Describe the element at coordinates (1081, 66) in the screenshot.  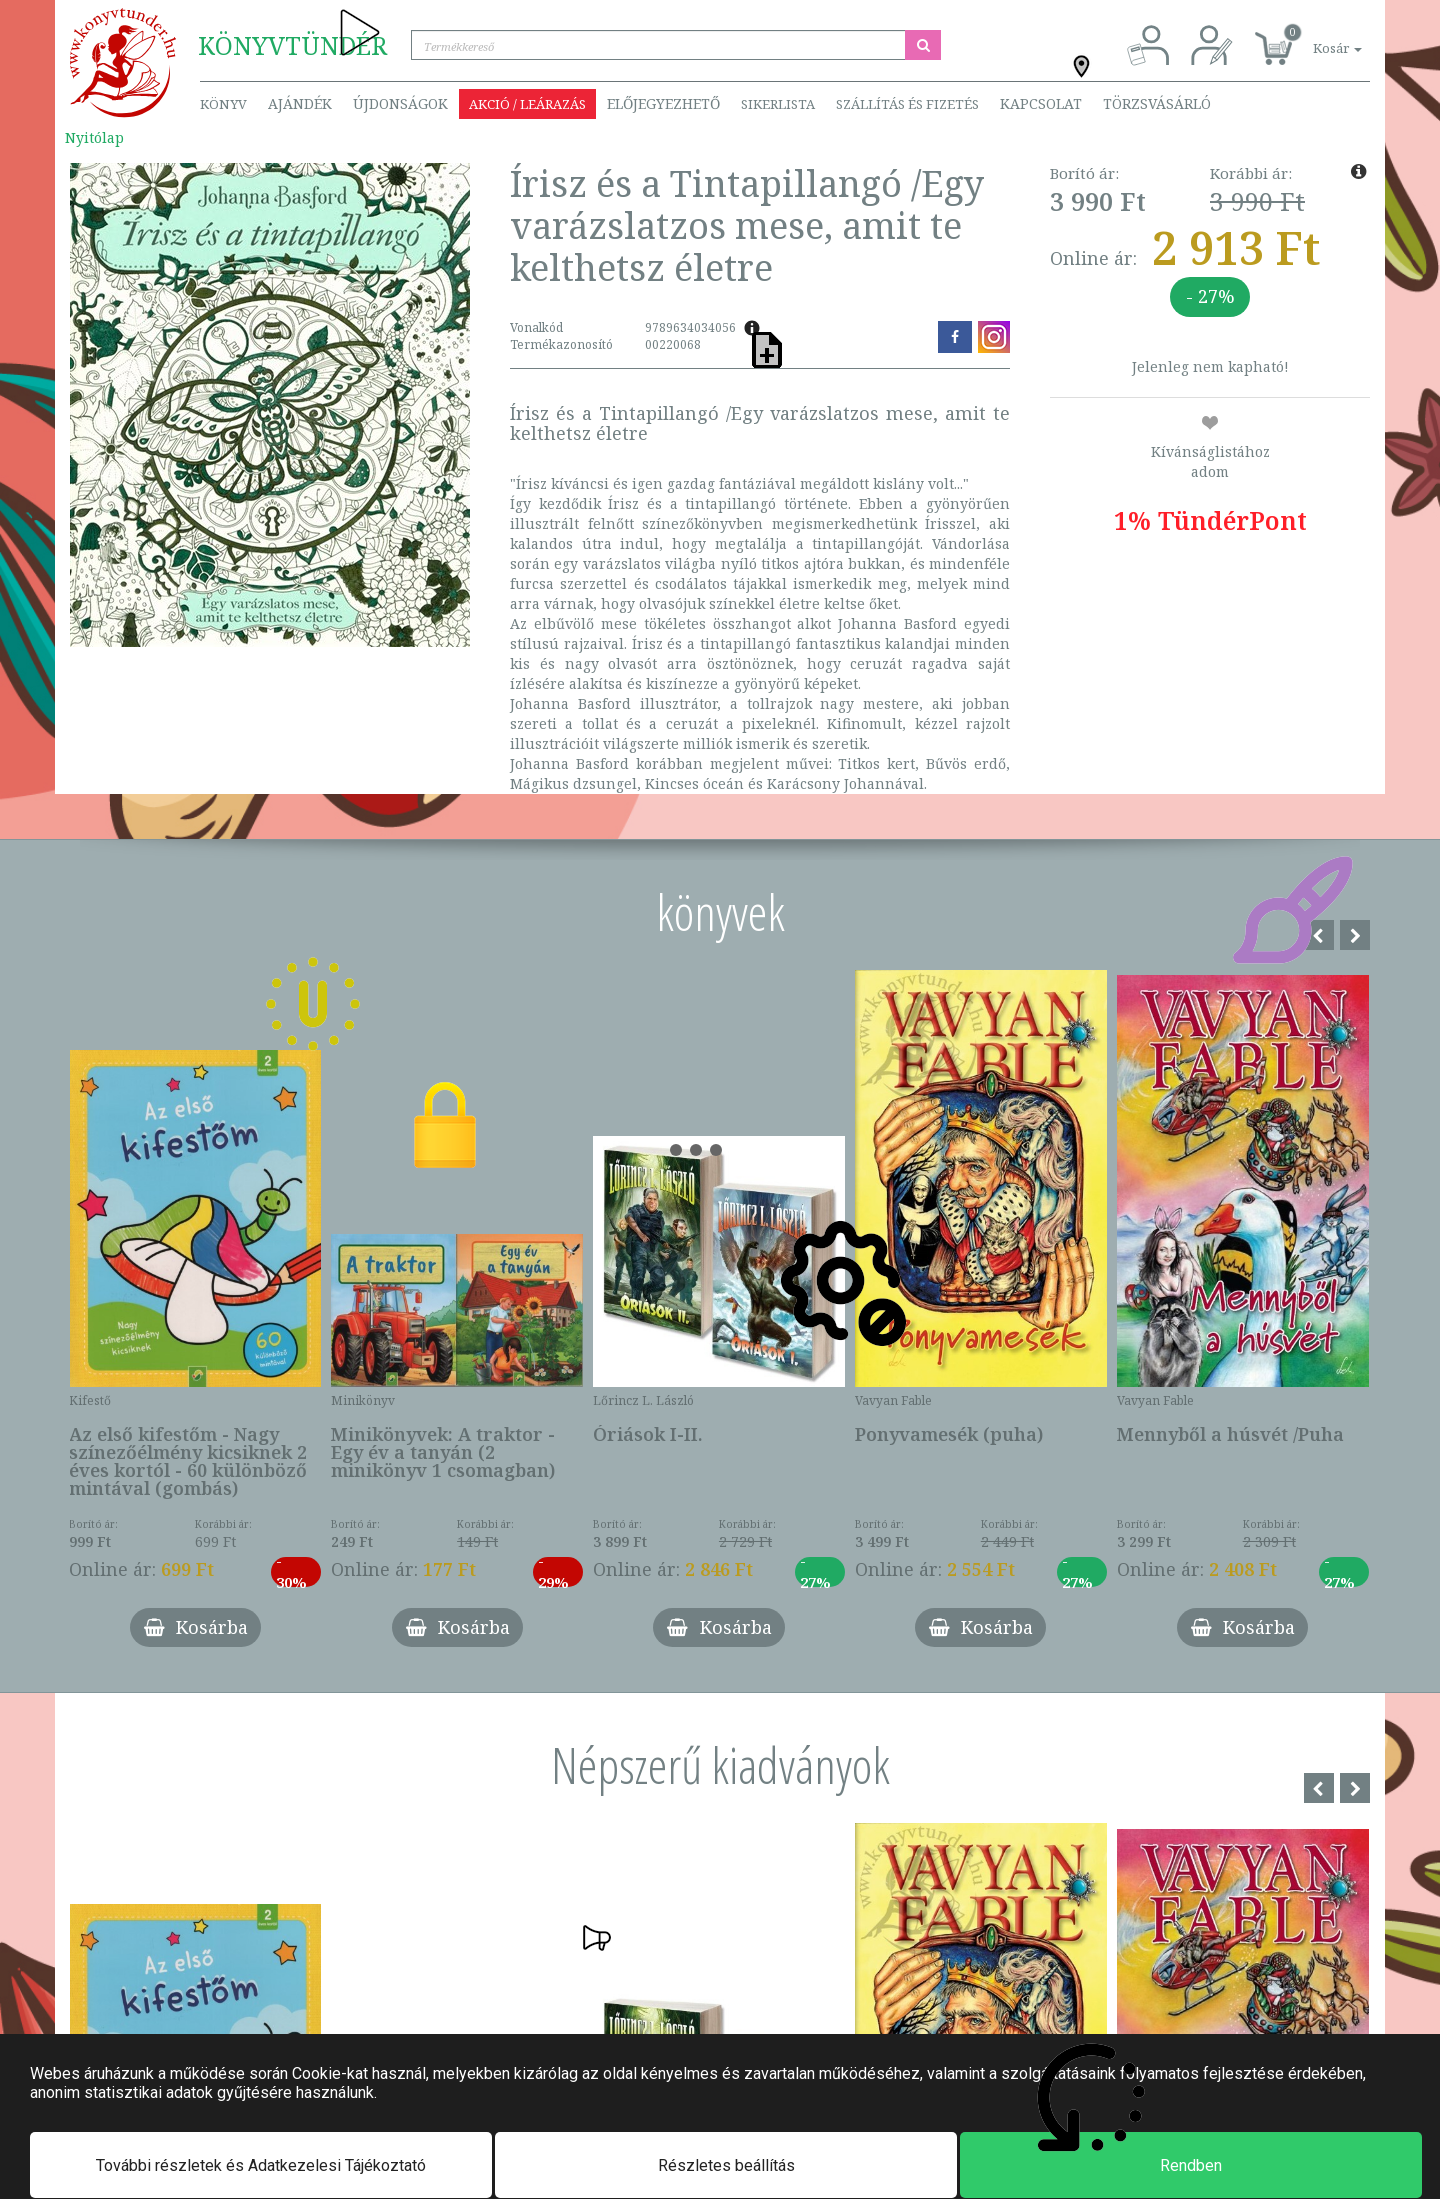
I see `view current location on map` at that location.